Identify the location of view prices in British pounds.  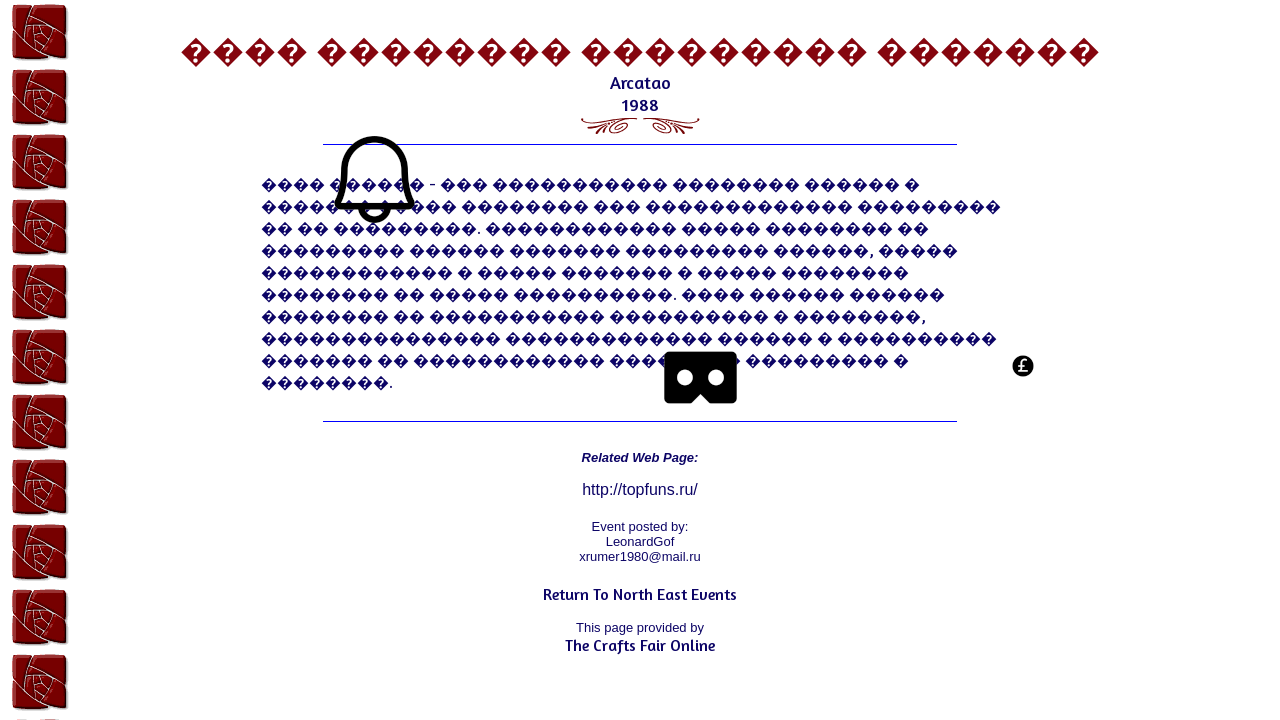
(1023, 366).